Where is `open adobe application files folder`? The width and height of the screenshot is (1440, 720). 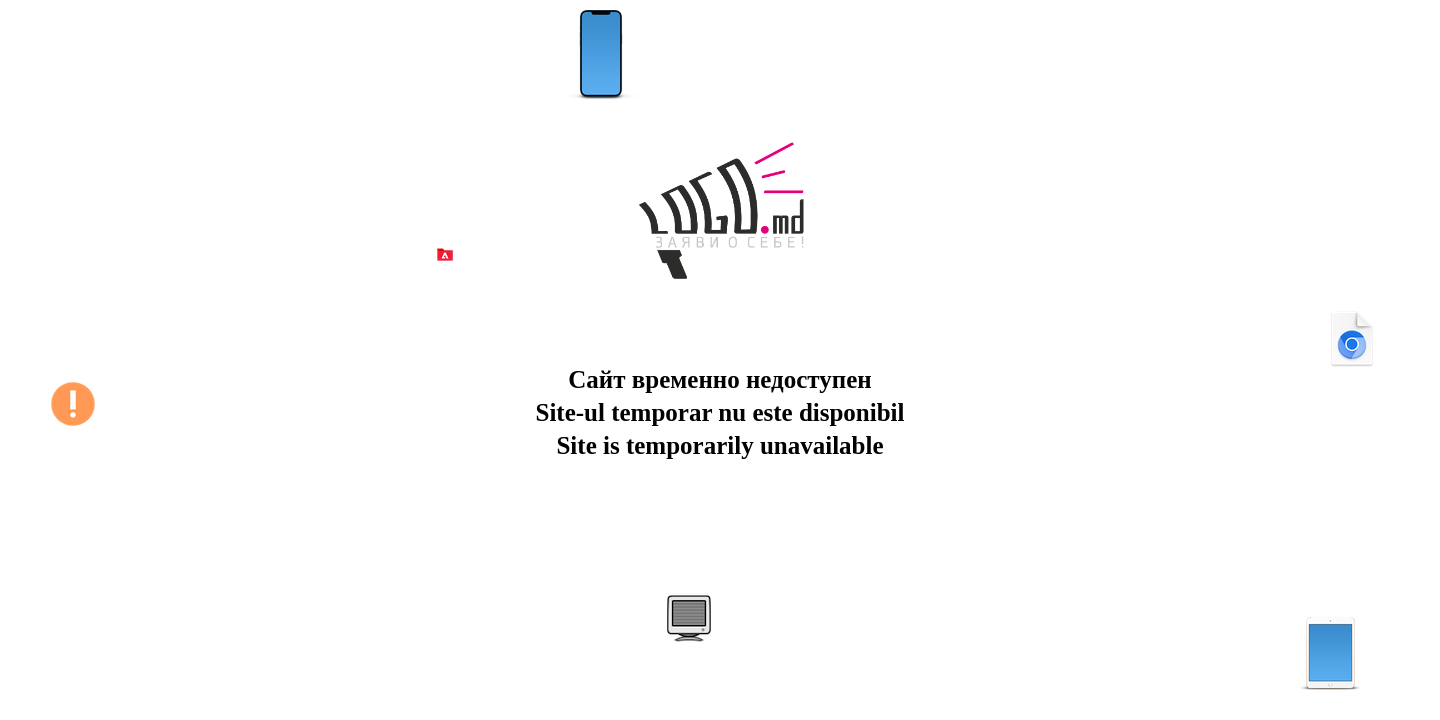
open adobe application files folder is located at coordinates (445, 255).